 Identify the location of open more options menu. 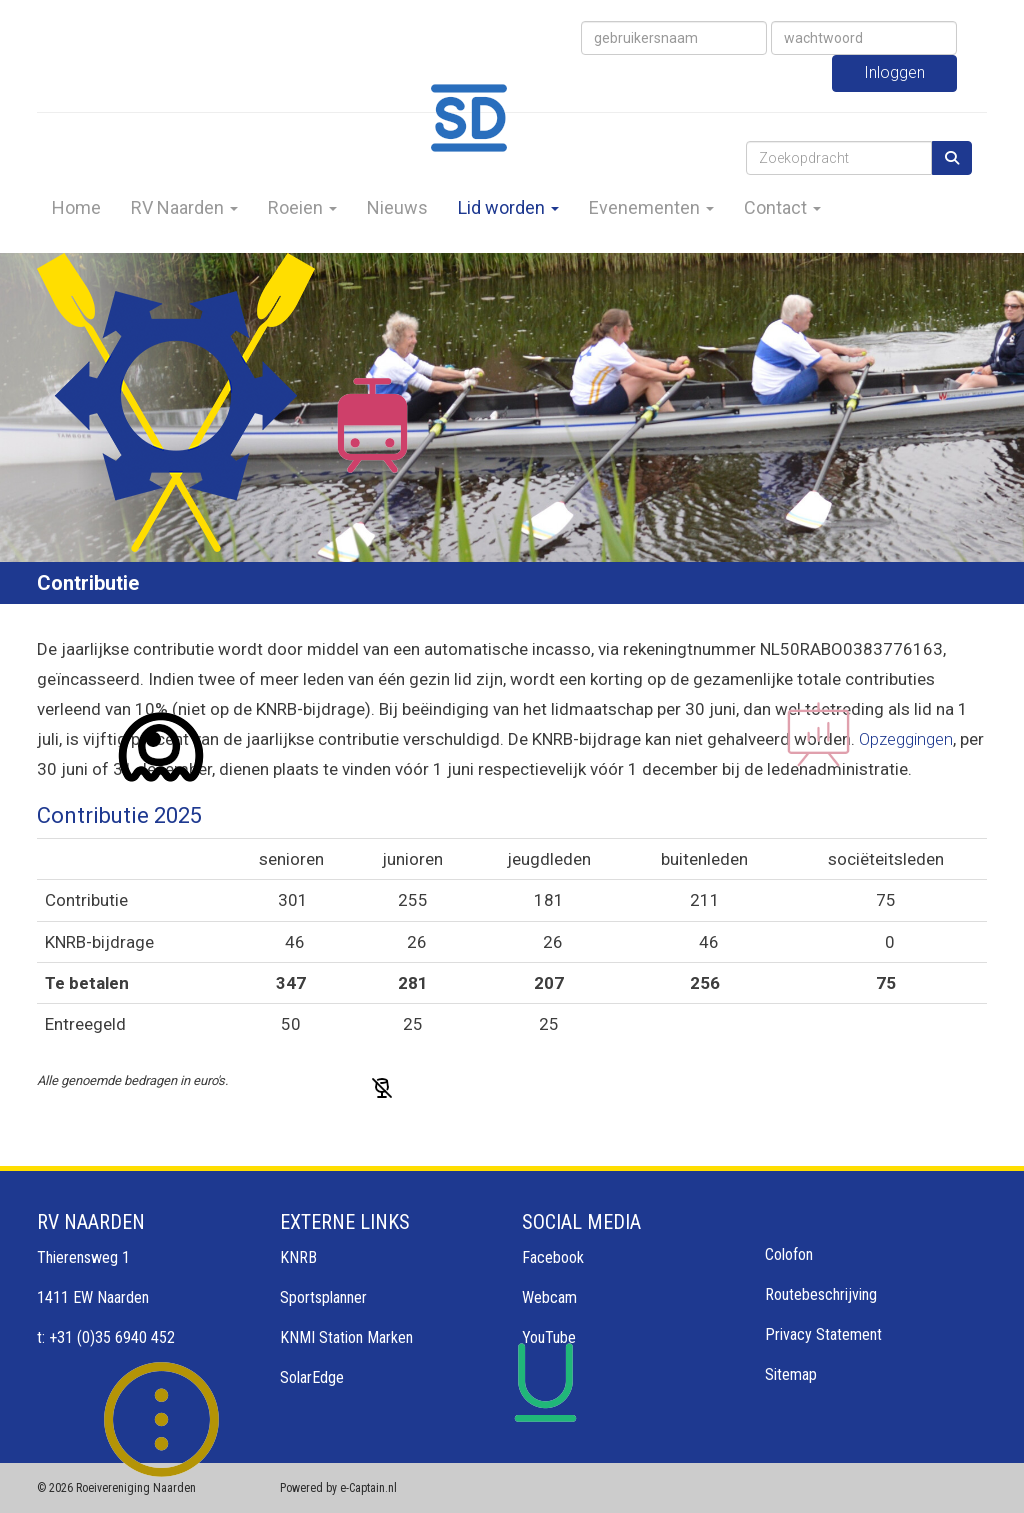
(161, 1419).